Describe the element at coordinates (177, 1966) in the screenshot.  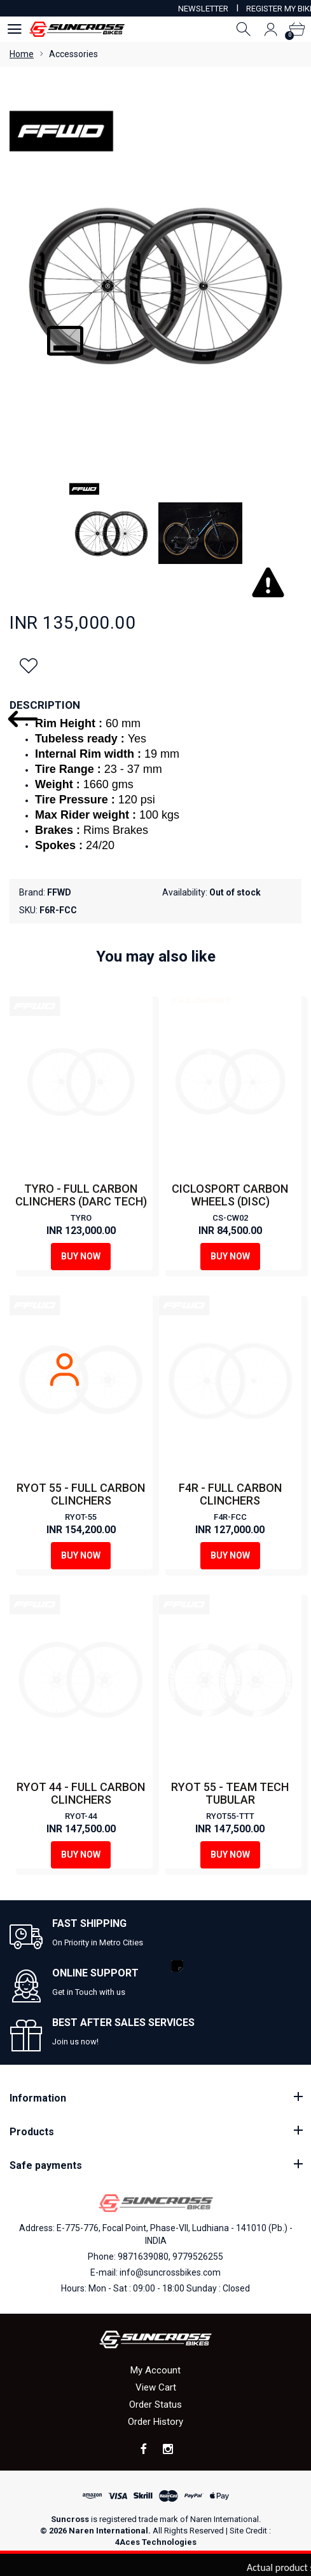
I see `add a new sticky note` at that location.